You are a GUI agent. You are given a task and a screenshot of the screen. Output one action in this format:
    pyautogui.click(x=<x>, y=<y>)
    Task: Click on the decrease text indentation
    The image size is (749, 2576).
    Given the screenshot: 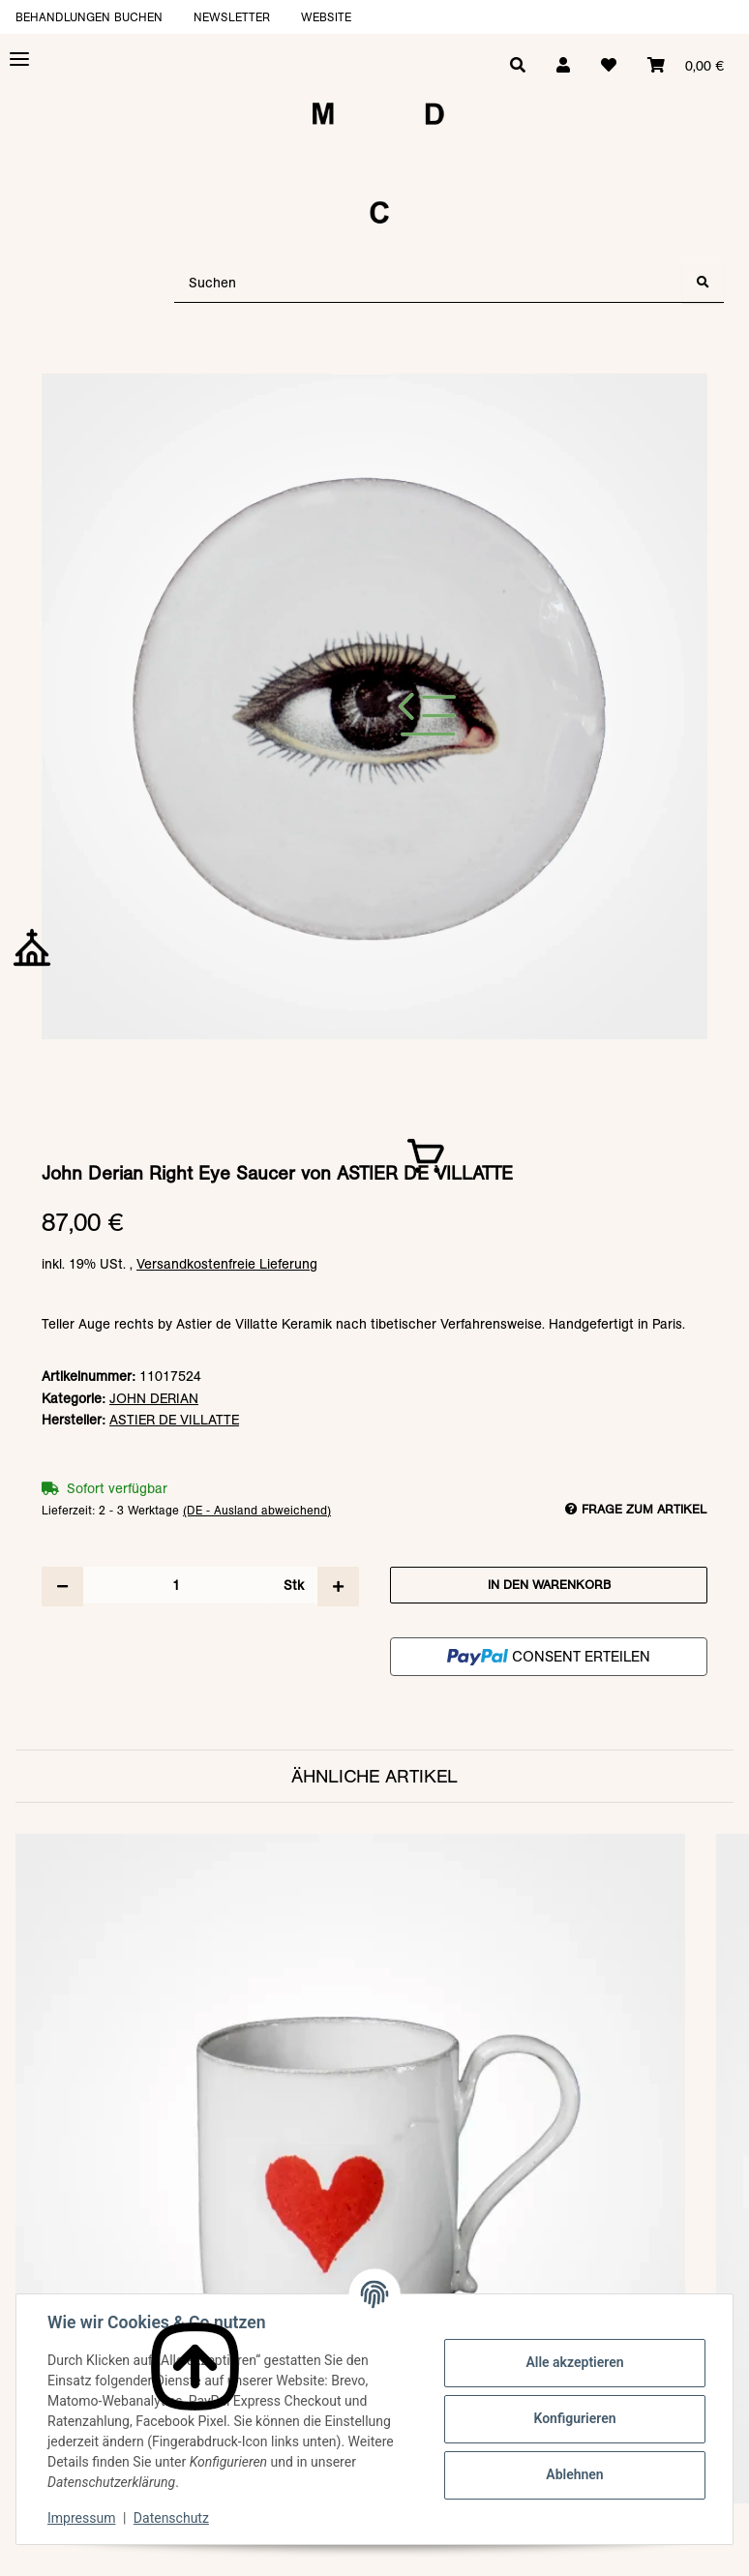 What is the action you would take?
    pyautogui.click(x=428, y=715)
    